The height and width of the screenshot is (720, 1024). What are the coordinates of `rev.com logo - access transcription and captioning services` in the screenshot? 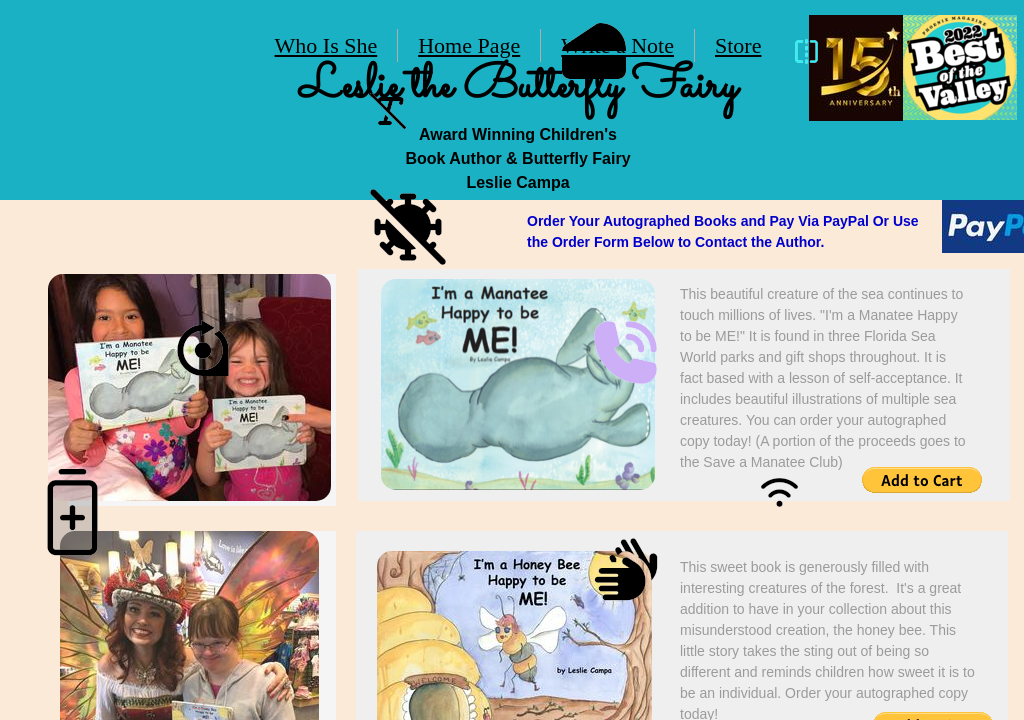 It's located at (203, 348).